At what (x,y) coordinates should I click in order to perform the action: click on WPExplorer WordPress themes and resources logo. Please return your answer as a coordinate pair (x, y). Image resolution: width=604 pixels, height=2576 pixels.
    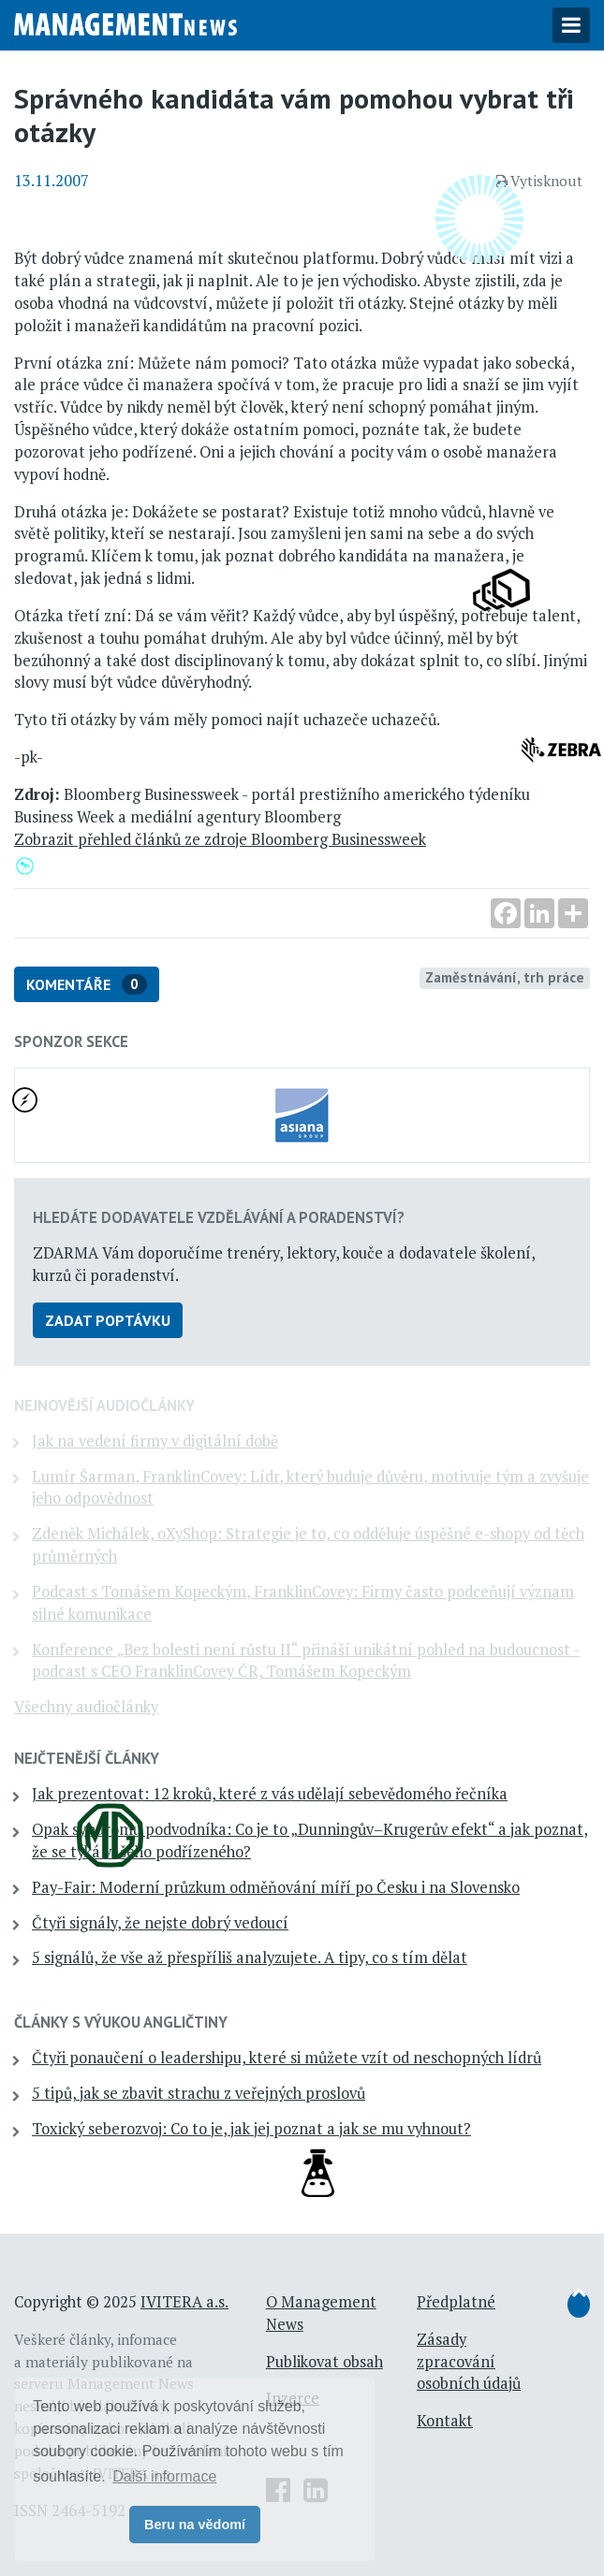
    Looking at the image, I should click on (24, 866).